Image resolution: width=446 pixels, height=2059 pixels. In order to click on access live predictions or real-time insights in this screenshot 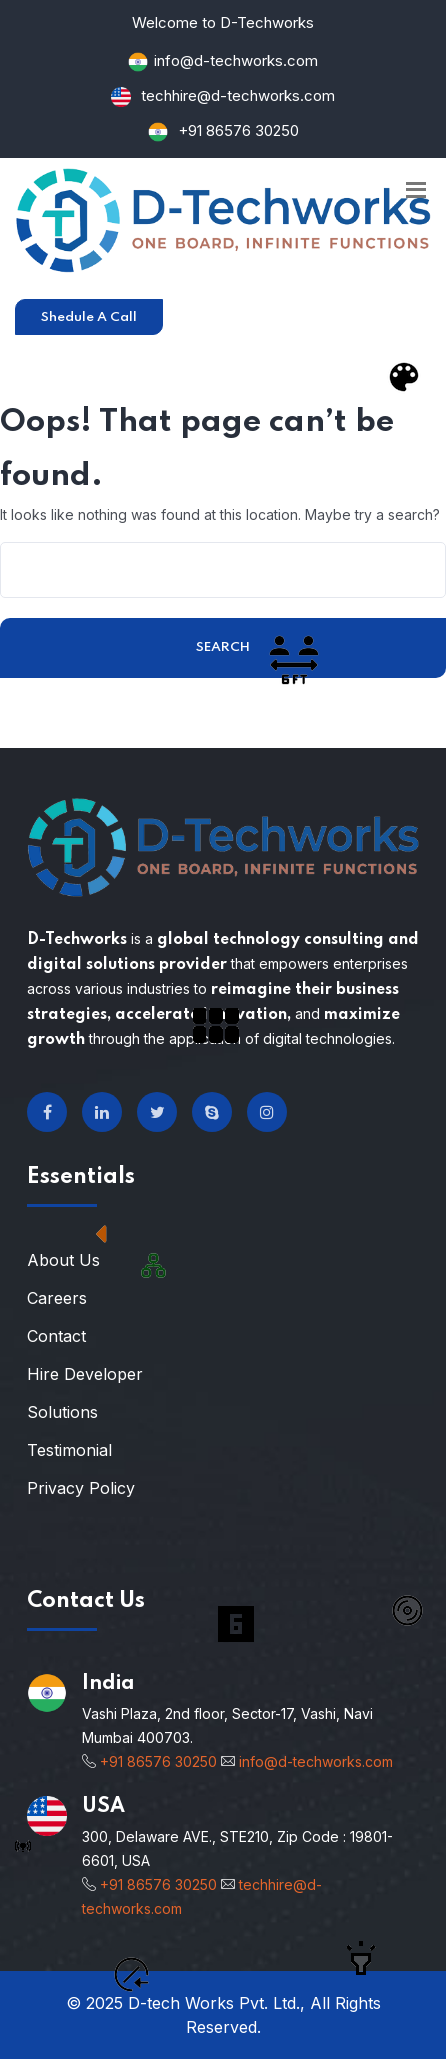, I will do `click(23, 1846)`.